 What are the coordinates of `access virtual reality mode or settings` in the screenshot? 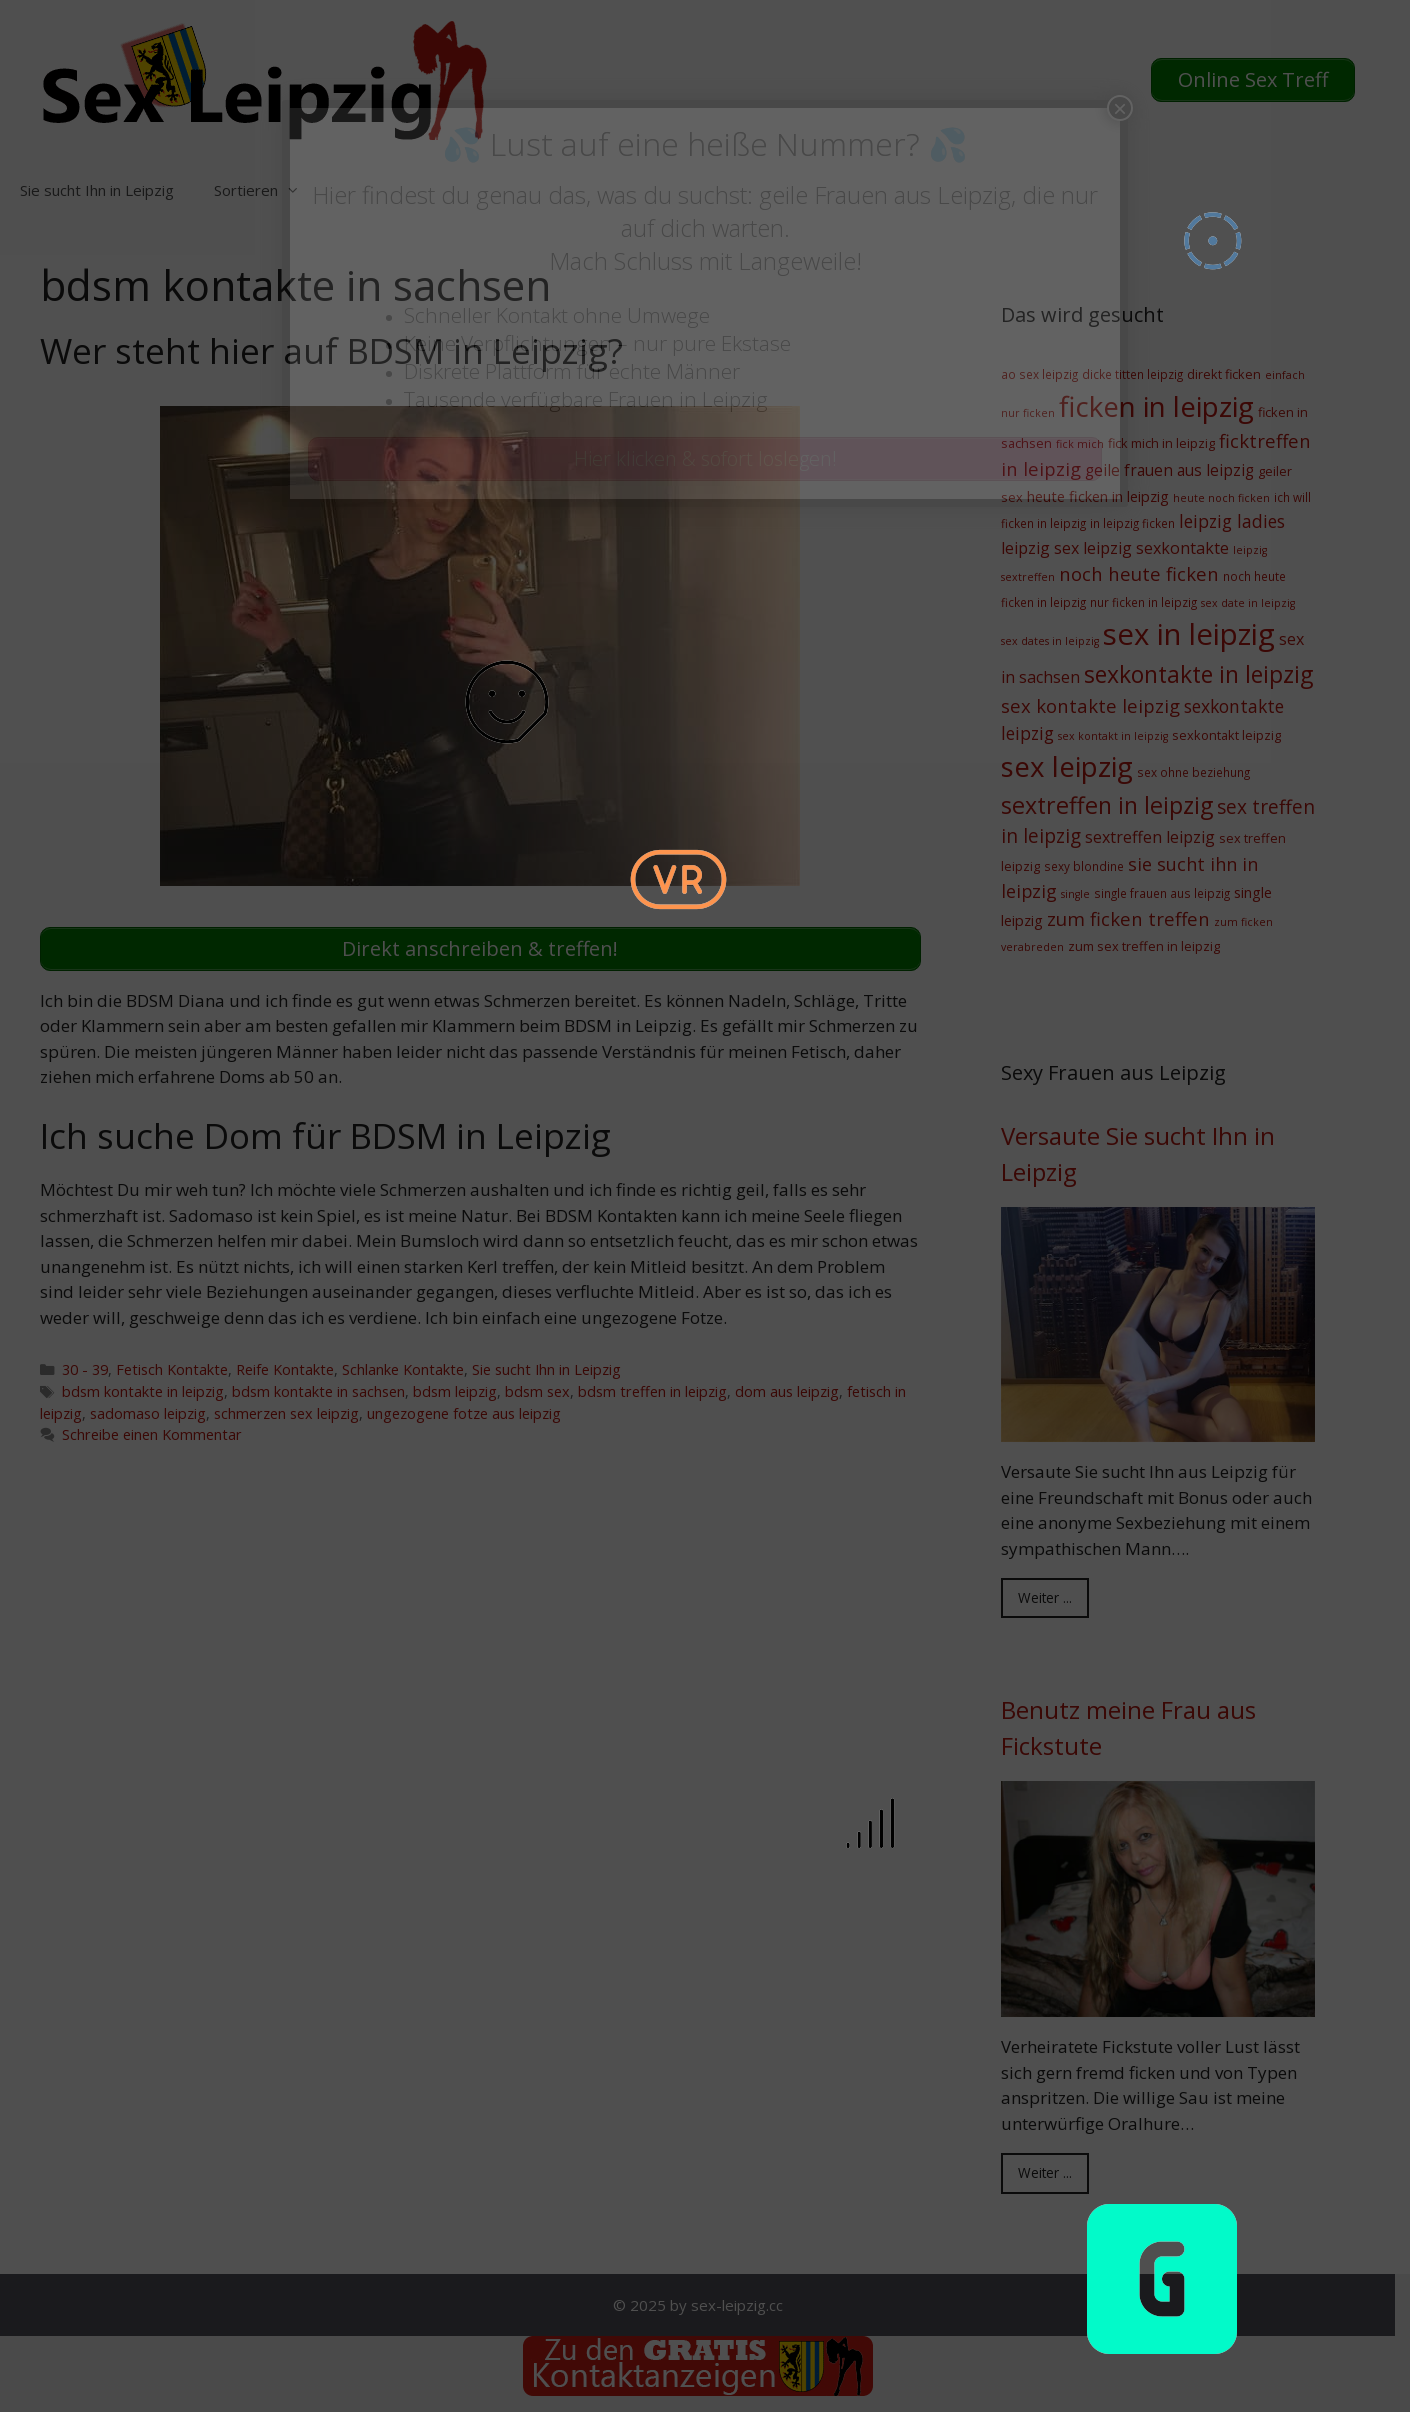 It's located at (678, 879).